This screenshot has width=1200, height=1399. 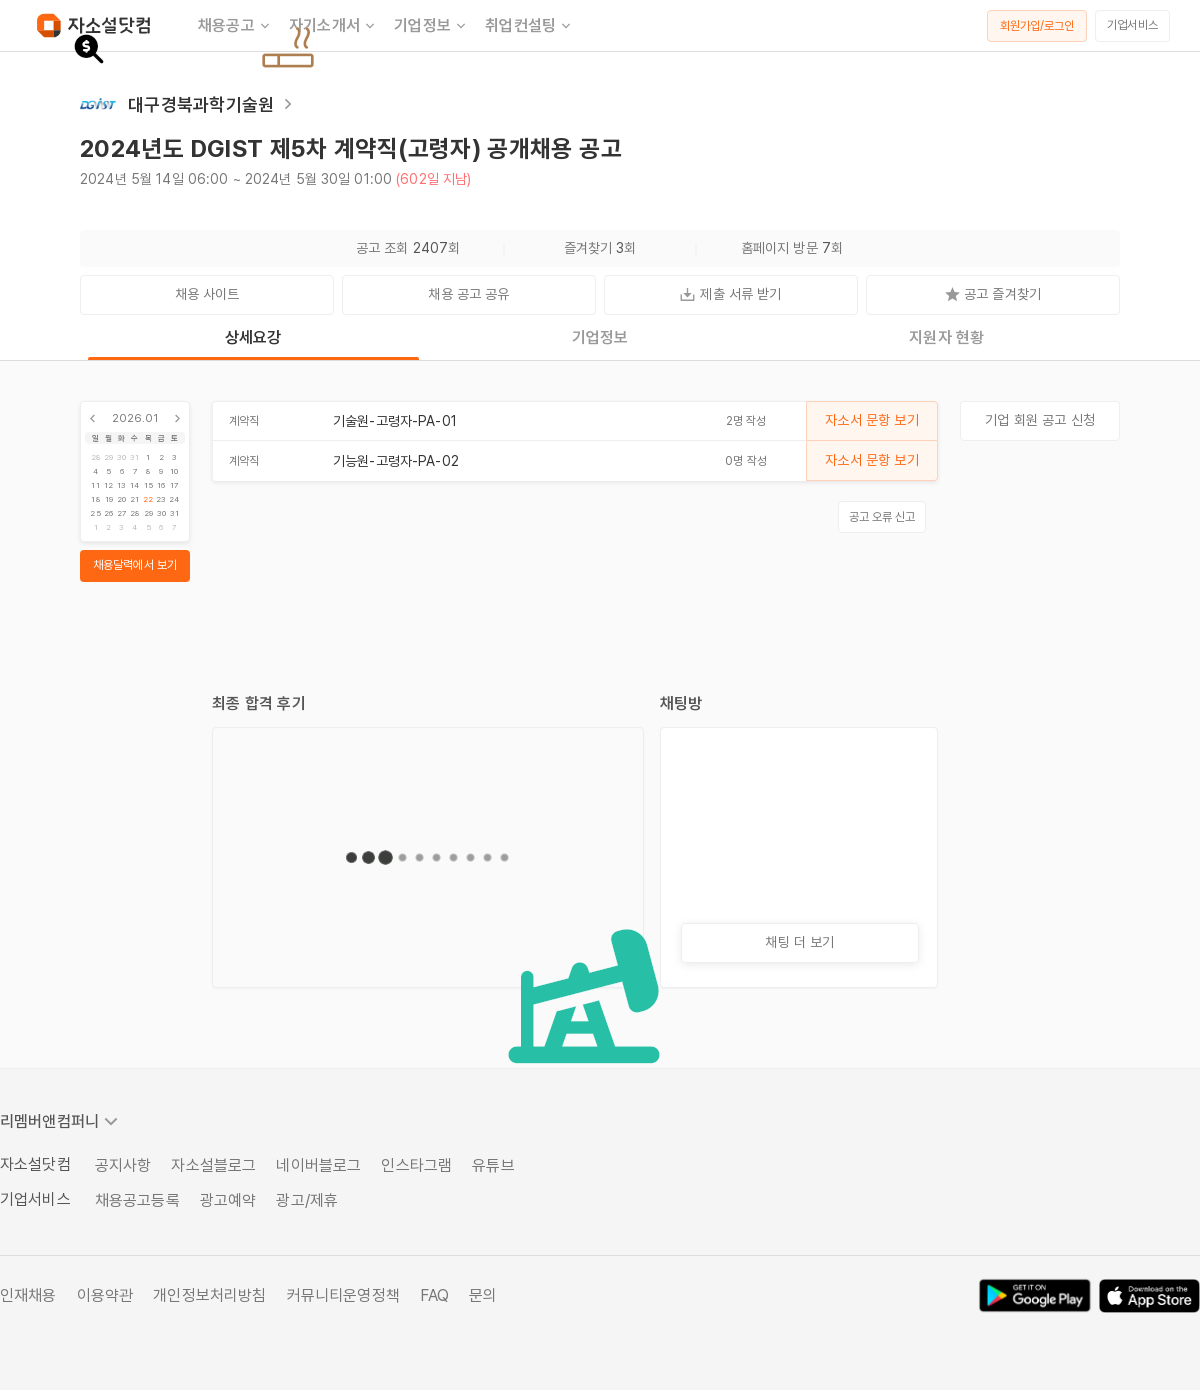 What do you see at coordinates (288, 53) in the screenshot?
I see `indicates a designated smoking area` at bounding box center [288, 53].